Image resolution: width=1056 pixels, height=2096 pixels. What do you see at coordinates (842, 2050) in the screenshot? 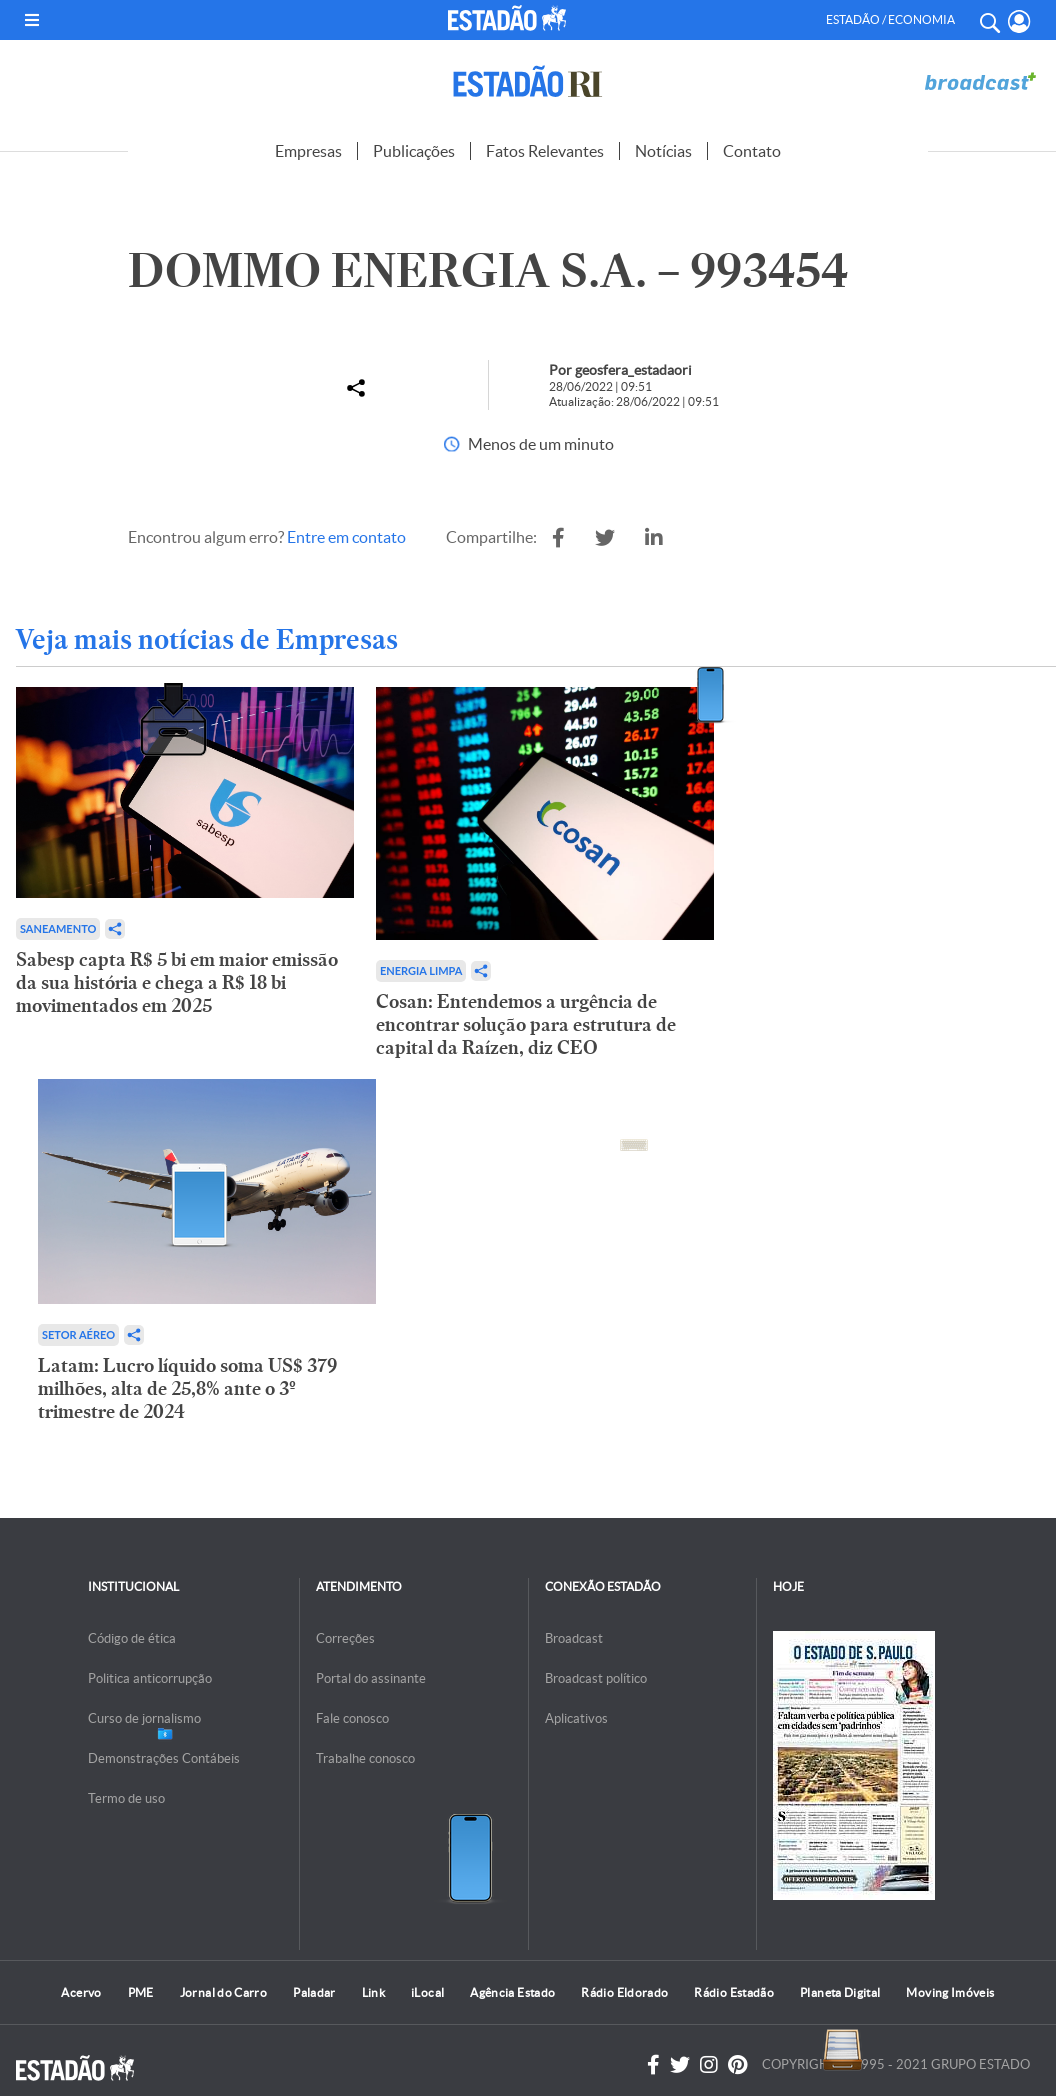
I see `access all my files in finder` at bounding box center [842, 2050].